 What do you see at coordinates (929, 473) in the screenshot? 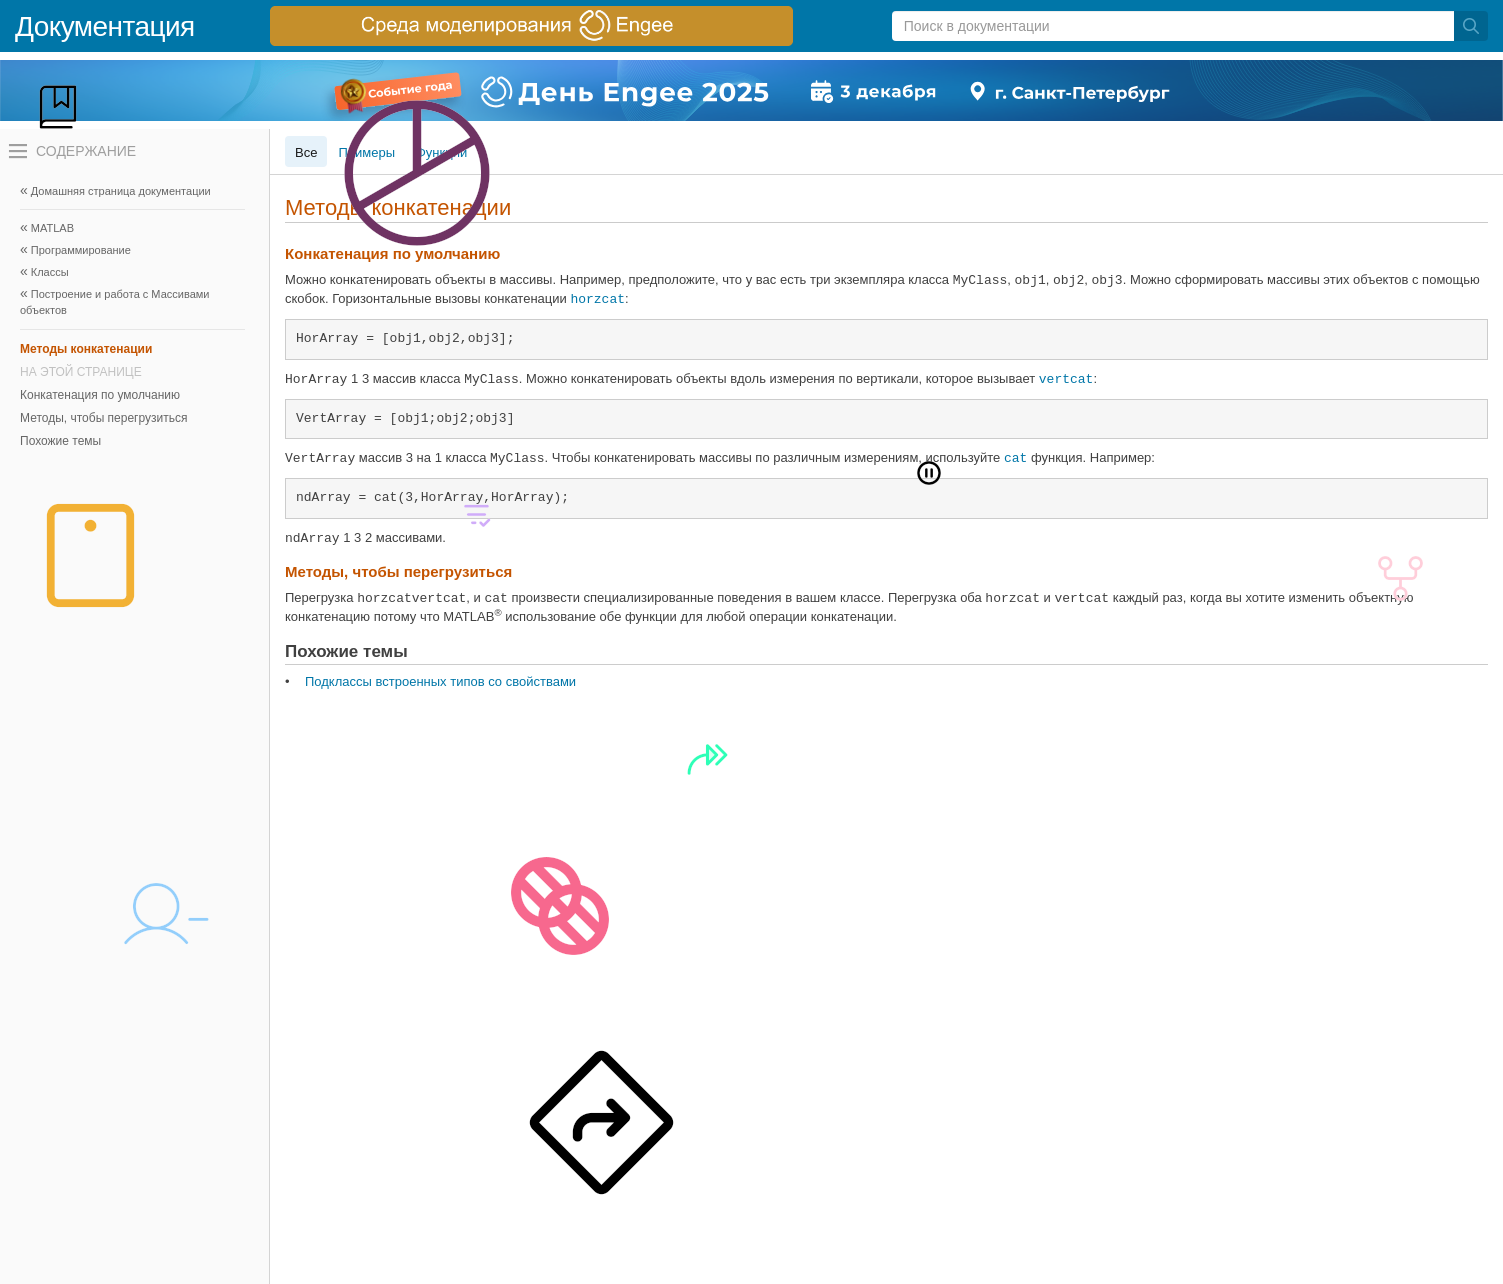
I see `pause media playback` at bounding box center [929, 473].